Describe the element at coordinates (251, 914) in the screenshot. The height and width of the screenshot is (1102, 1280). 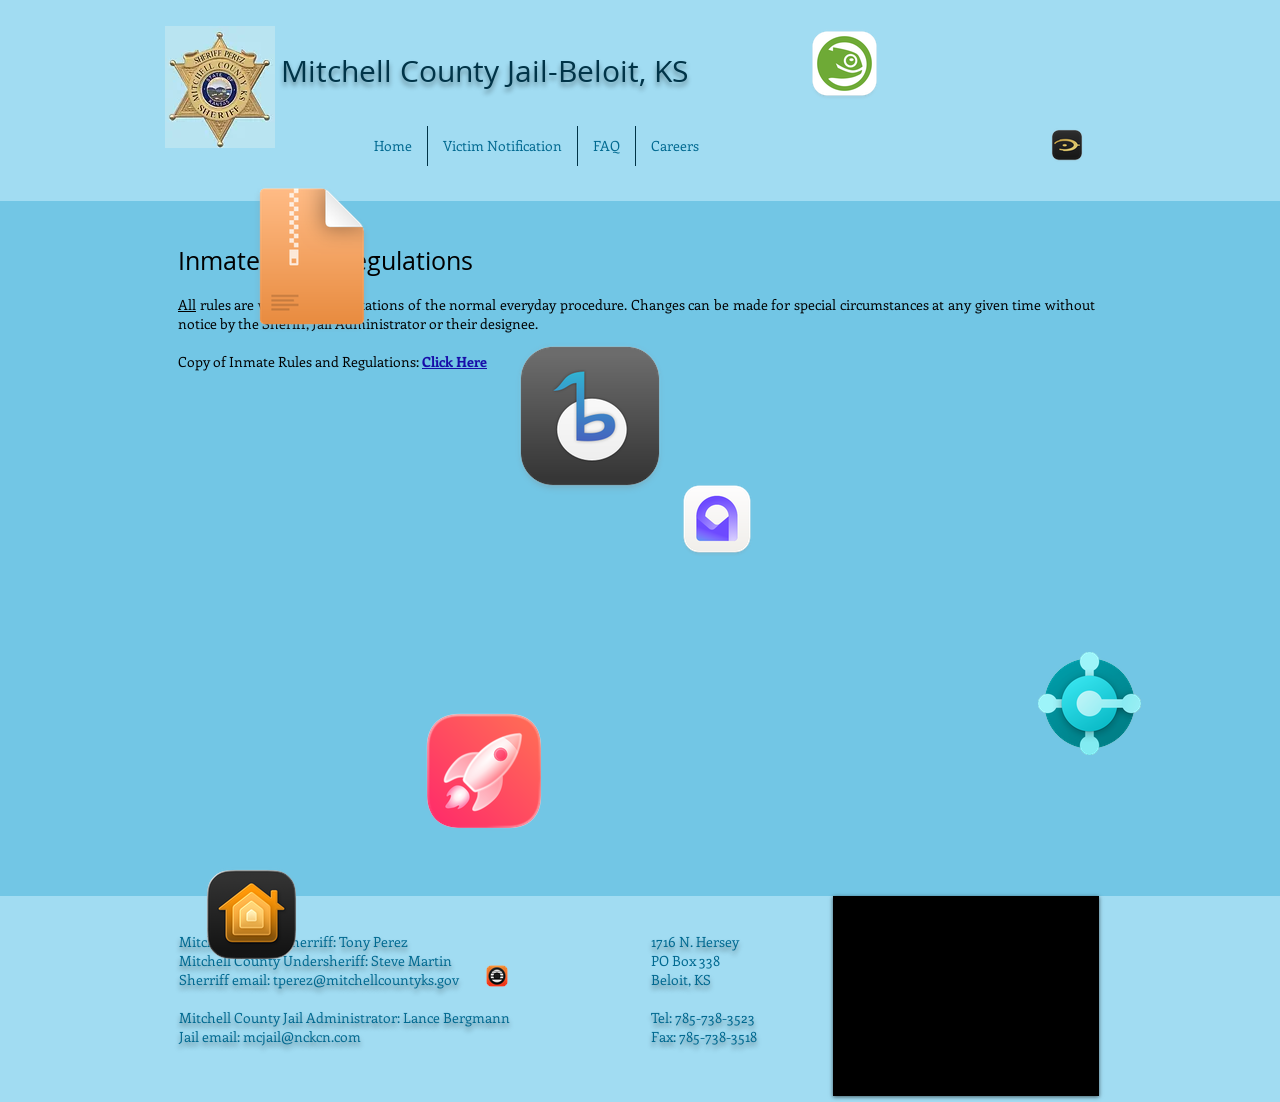
I see `open the home app` at that location.